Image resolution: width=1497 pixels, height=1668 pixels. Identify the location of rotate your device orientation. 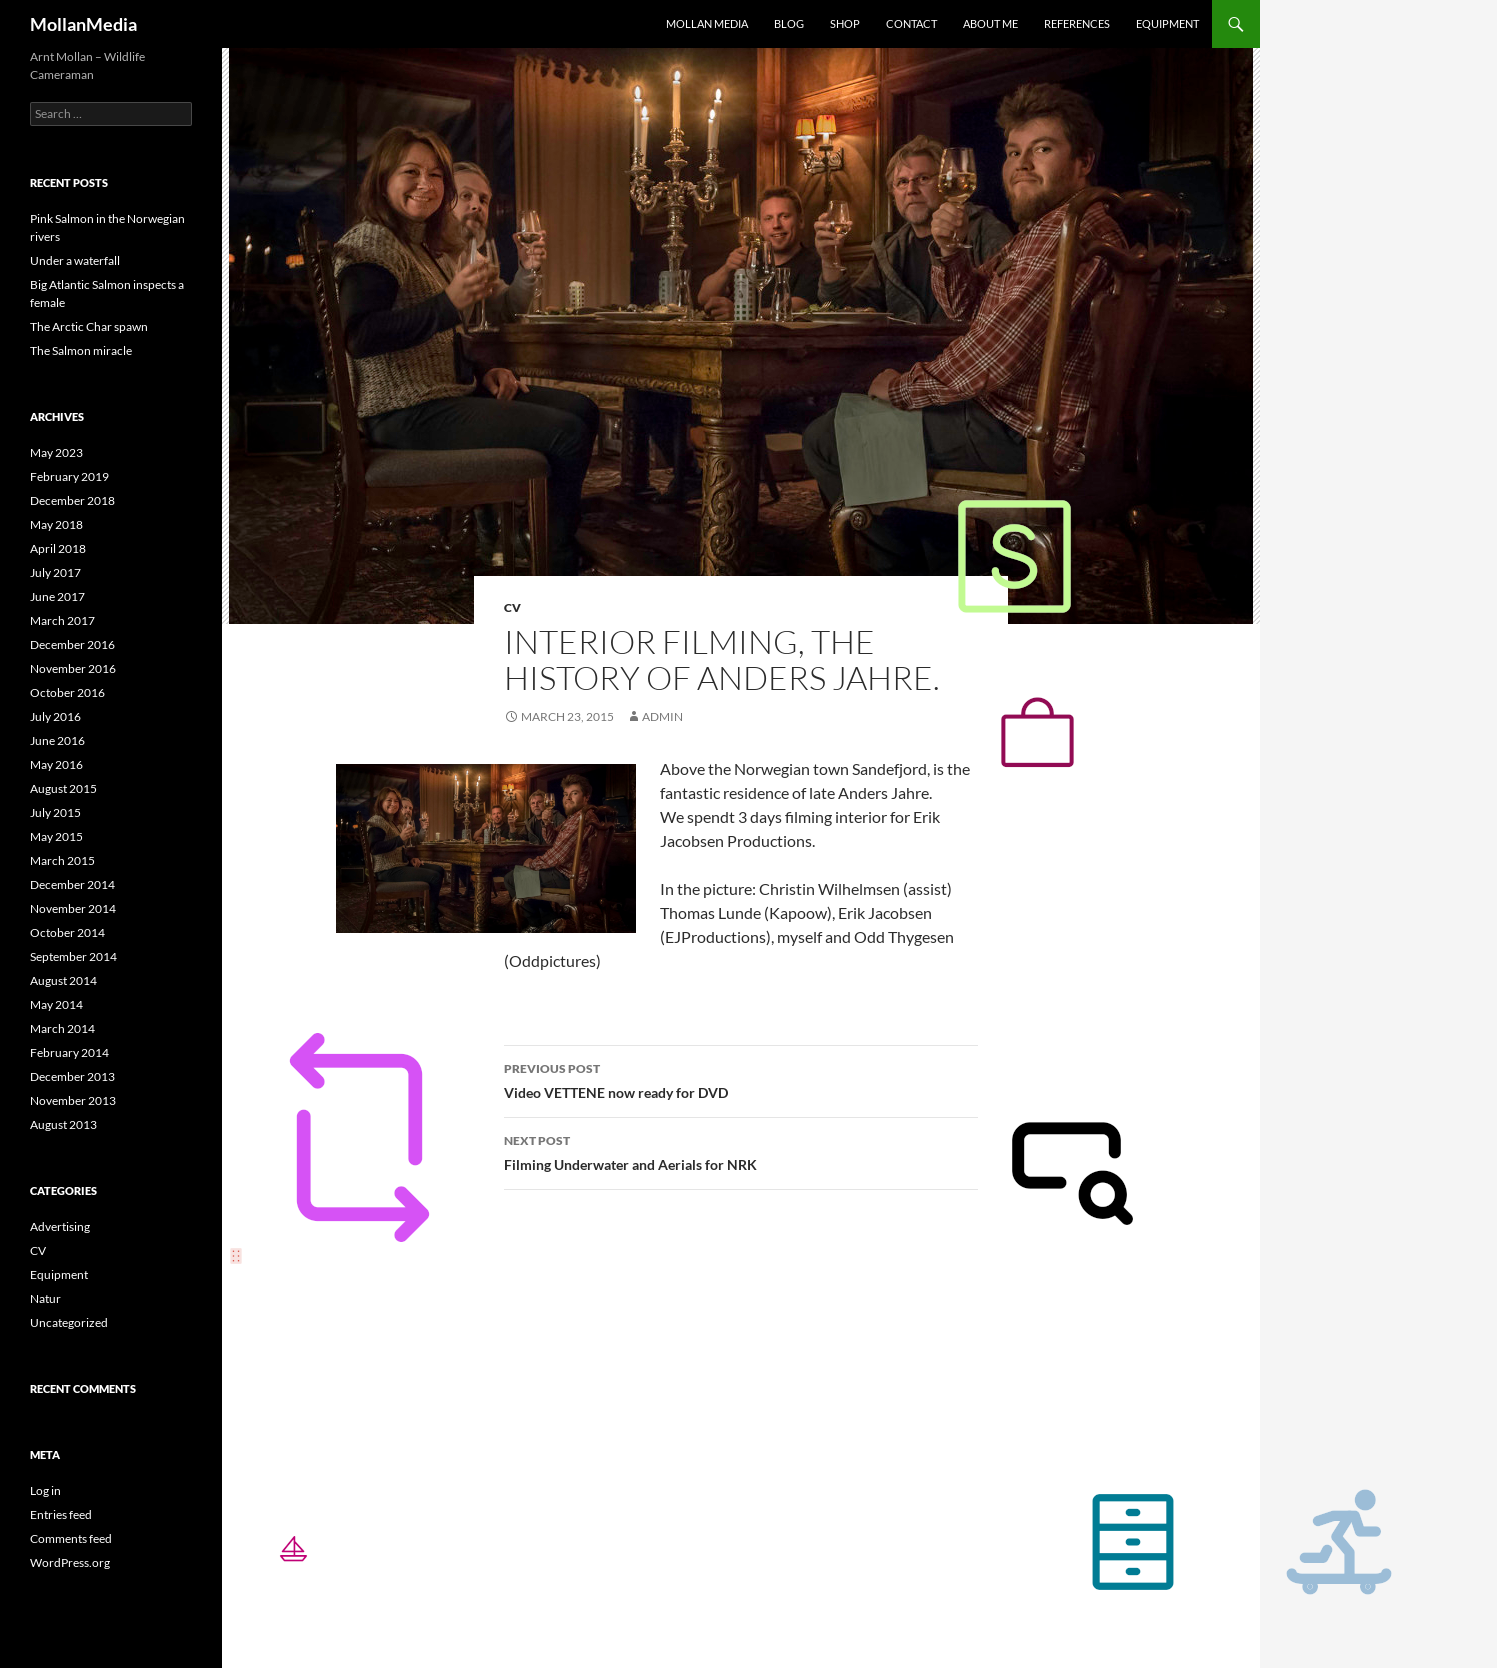
(359, 1137).